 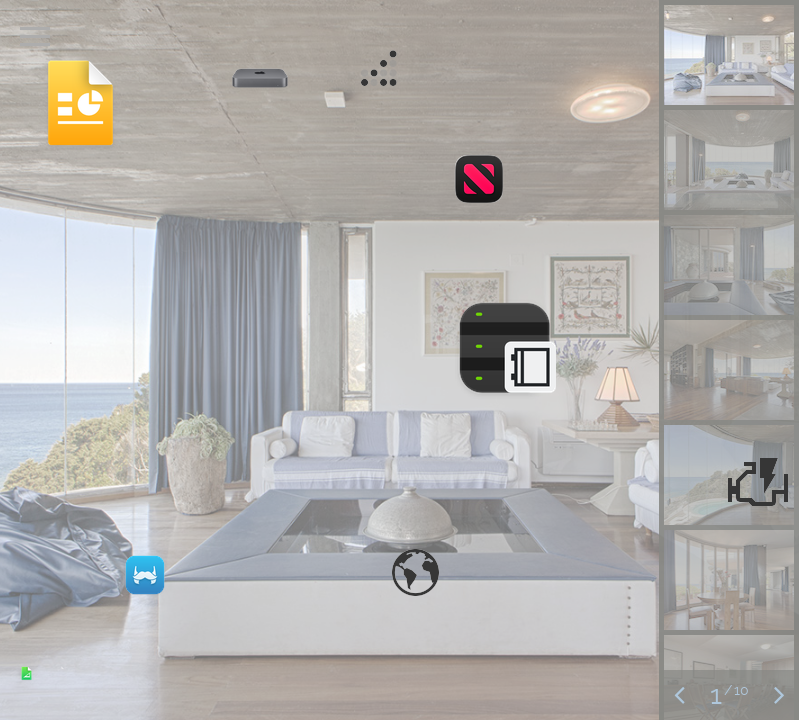 What do you see at coordinates (756, 486) in the screenshot?
I see `check engine diagnostic alerts` at bounding box center [756, 486].